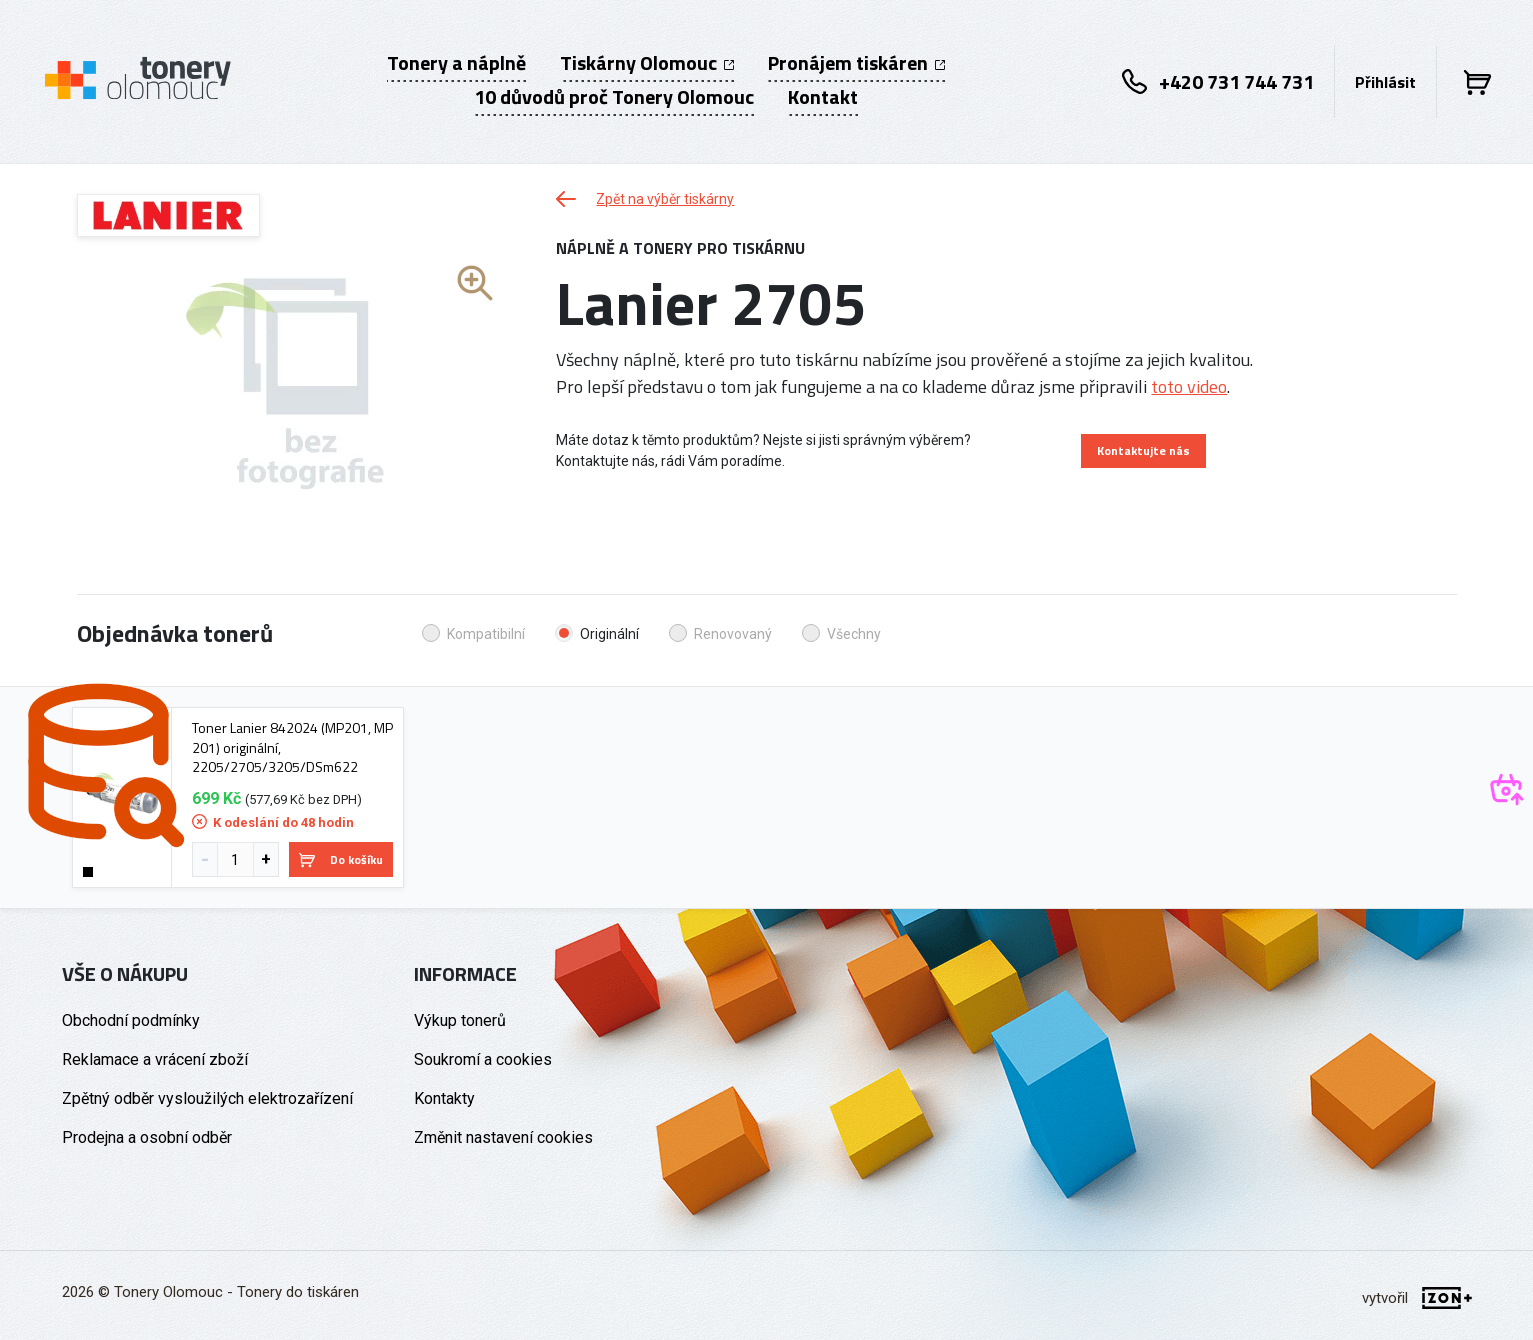  I want to click on search within a database, so click(98, 761).